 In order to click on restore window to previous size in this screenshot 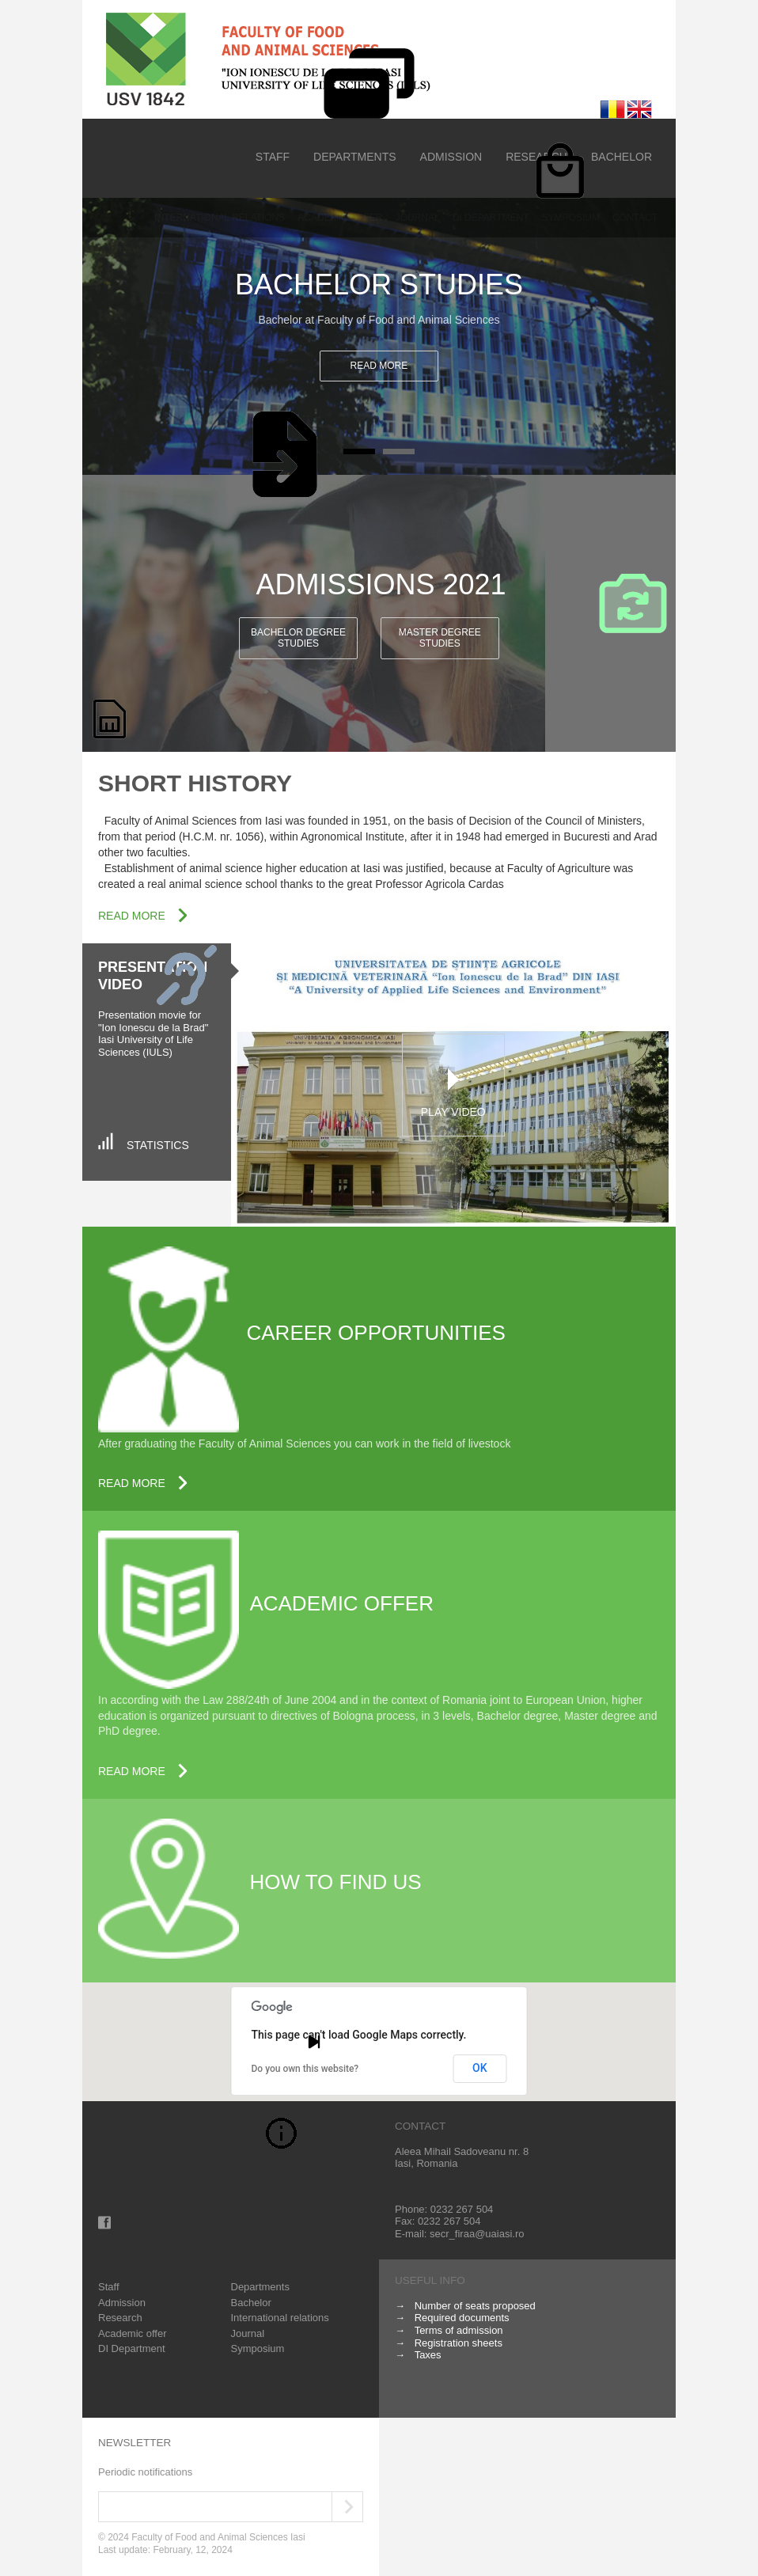, I will do `click(369, 83)`.